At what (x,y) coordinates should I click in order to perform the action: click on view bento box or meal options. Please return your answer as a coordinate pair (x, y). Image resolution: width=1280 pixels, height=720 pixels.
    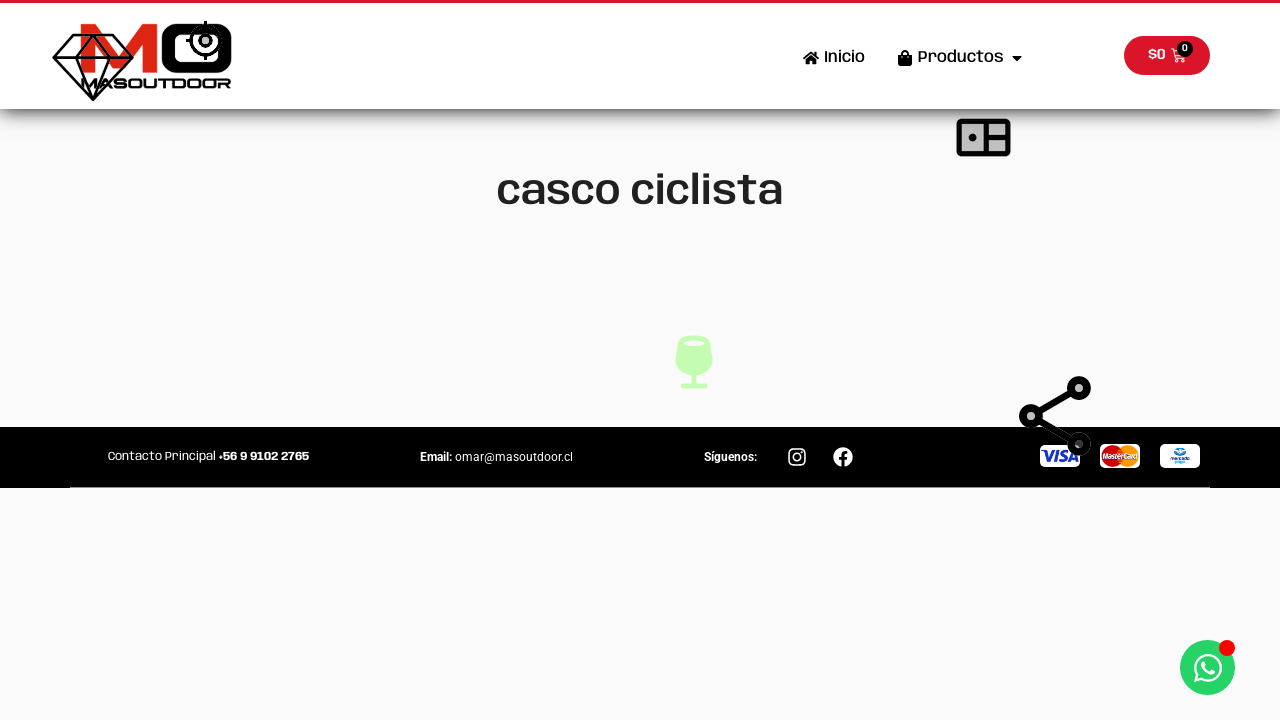
    Looking at the image, I should click on (983, 137).